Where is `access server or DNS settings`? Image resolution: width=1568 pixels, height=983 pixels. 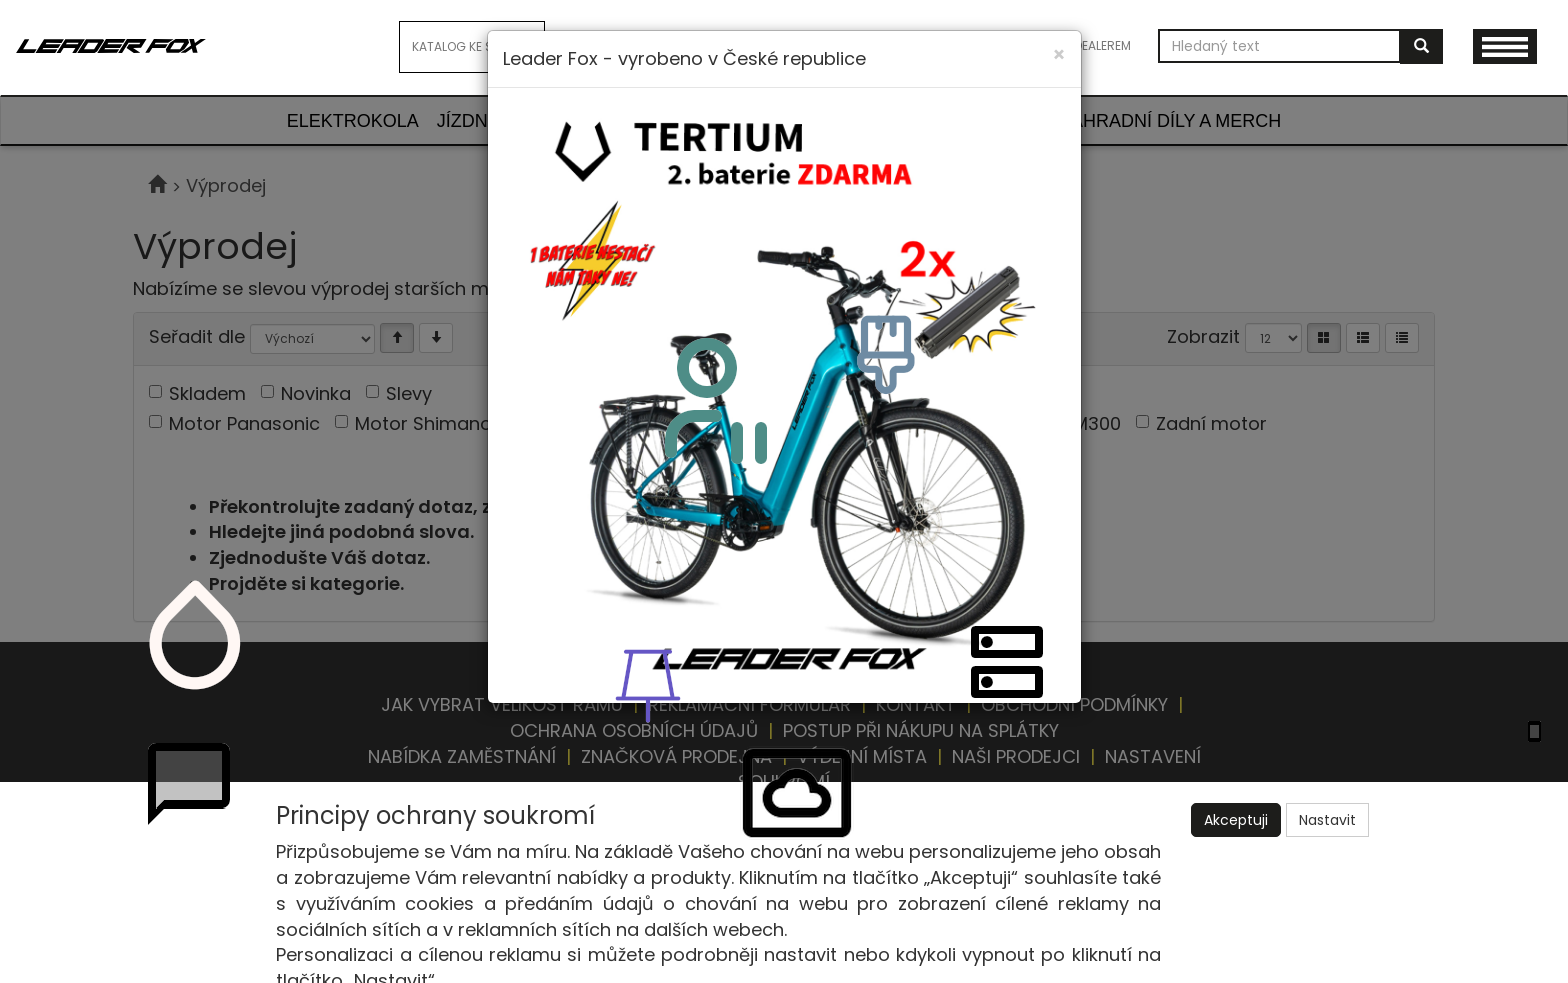 access server or DNS settings is located at coordinates (1007, 662).